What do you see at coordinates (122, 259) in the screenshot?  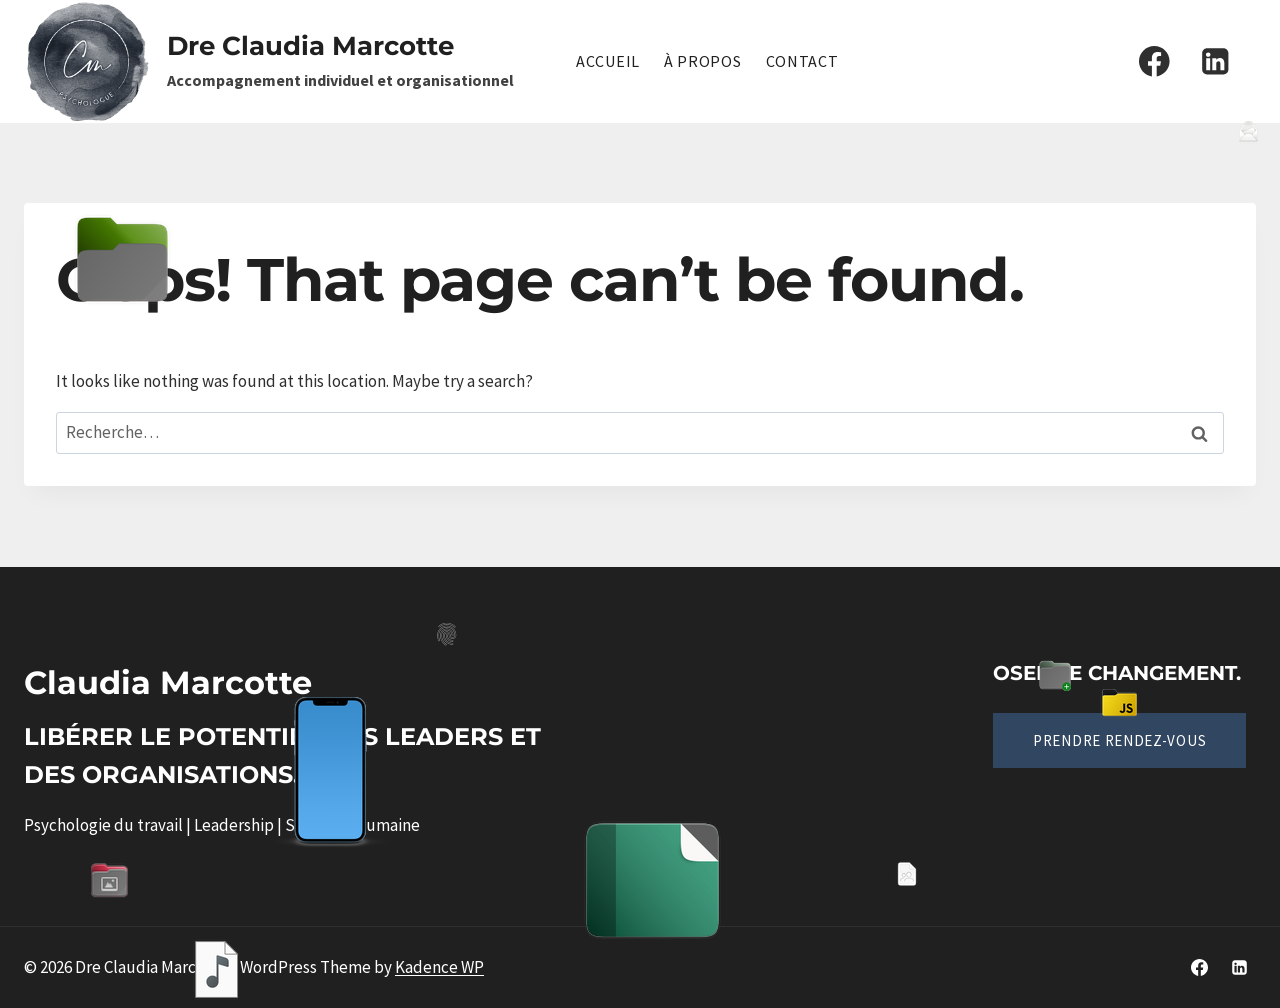 I see `view contents of an open folder` at bounding box center [122, 259].